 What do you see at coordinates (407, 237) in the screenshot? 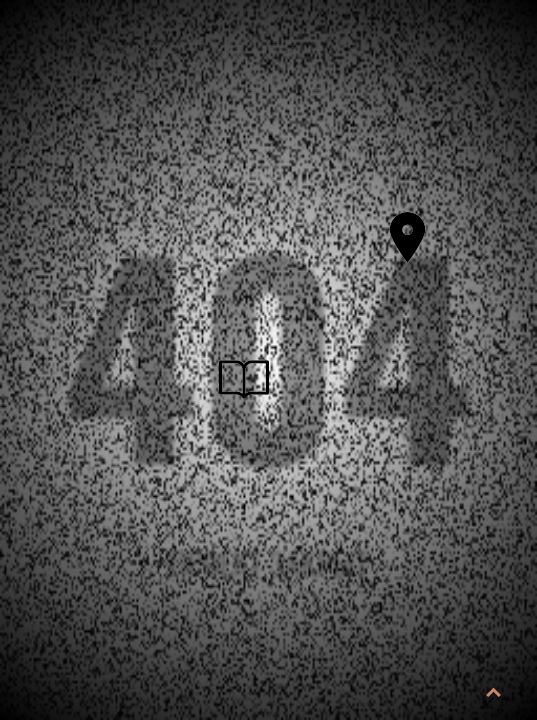
I see `view current location on map` at bounding box center [407, 237].